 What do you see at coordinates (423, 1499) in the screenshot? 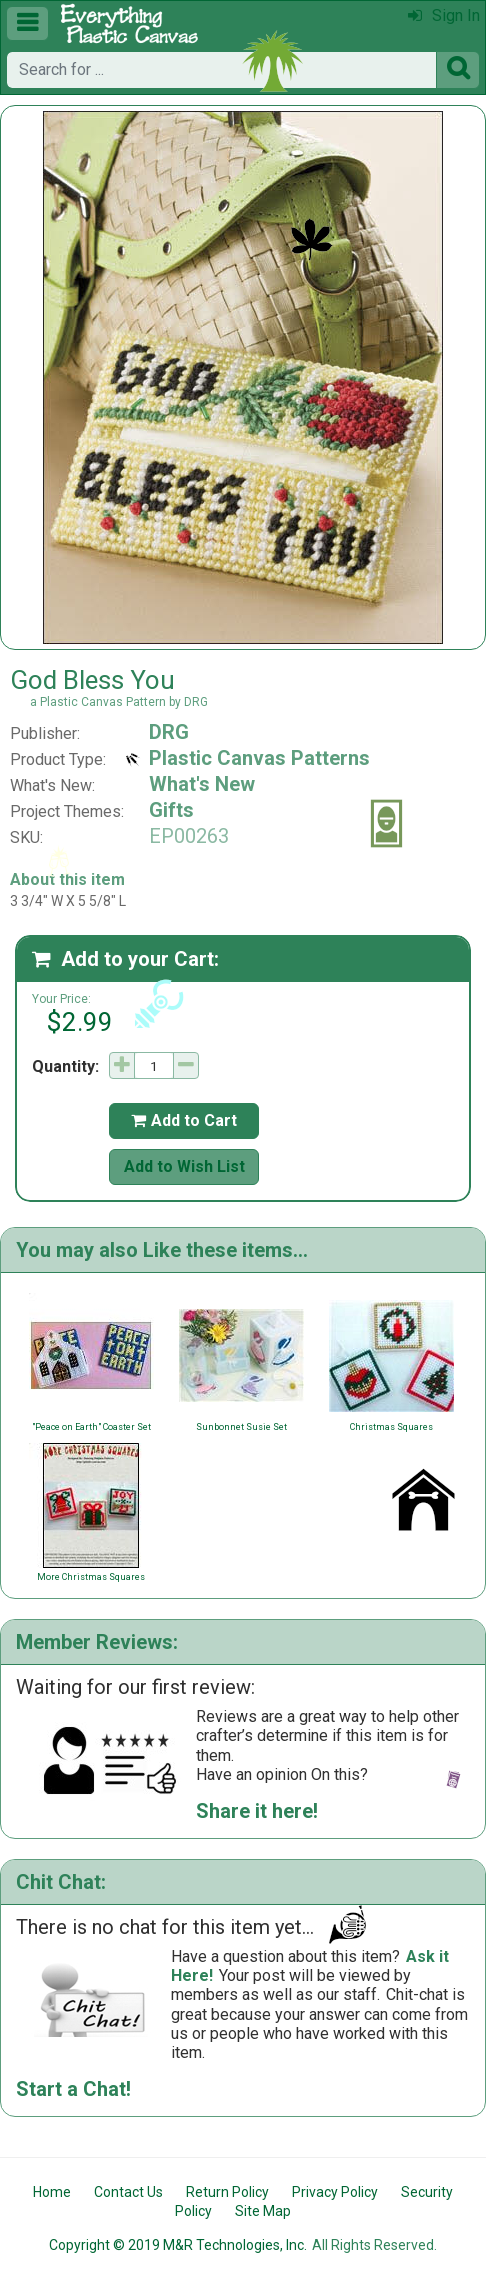
I see `access pet or dog-related features` at bounding box center [423, 1499].